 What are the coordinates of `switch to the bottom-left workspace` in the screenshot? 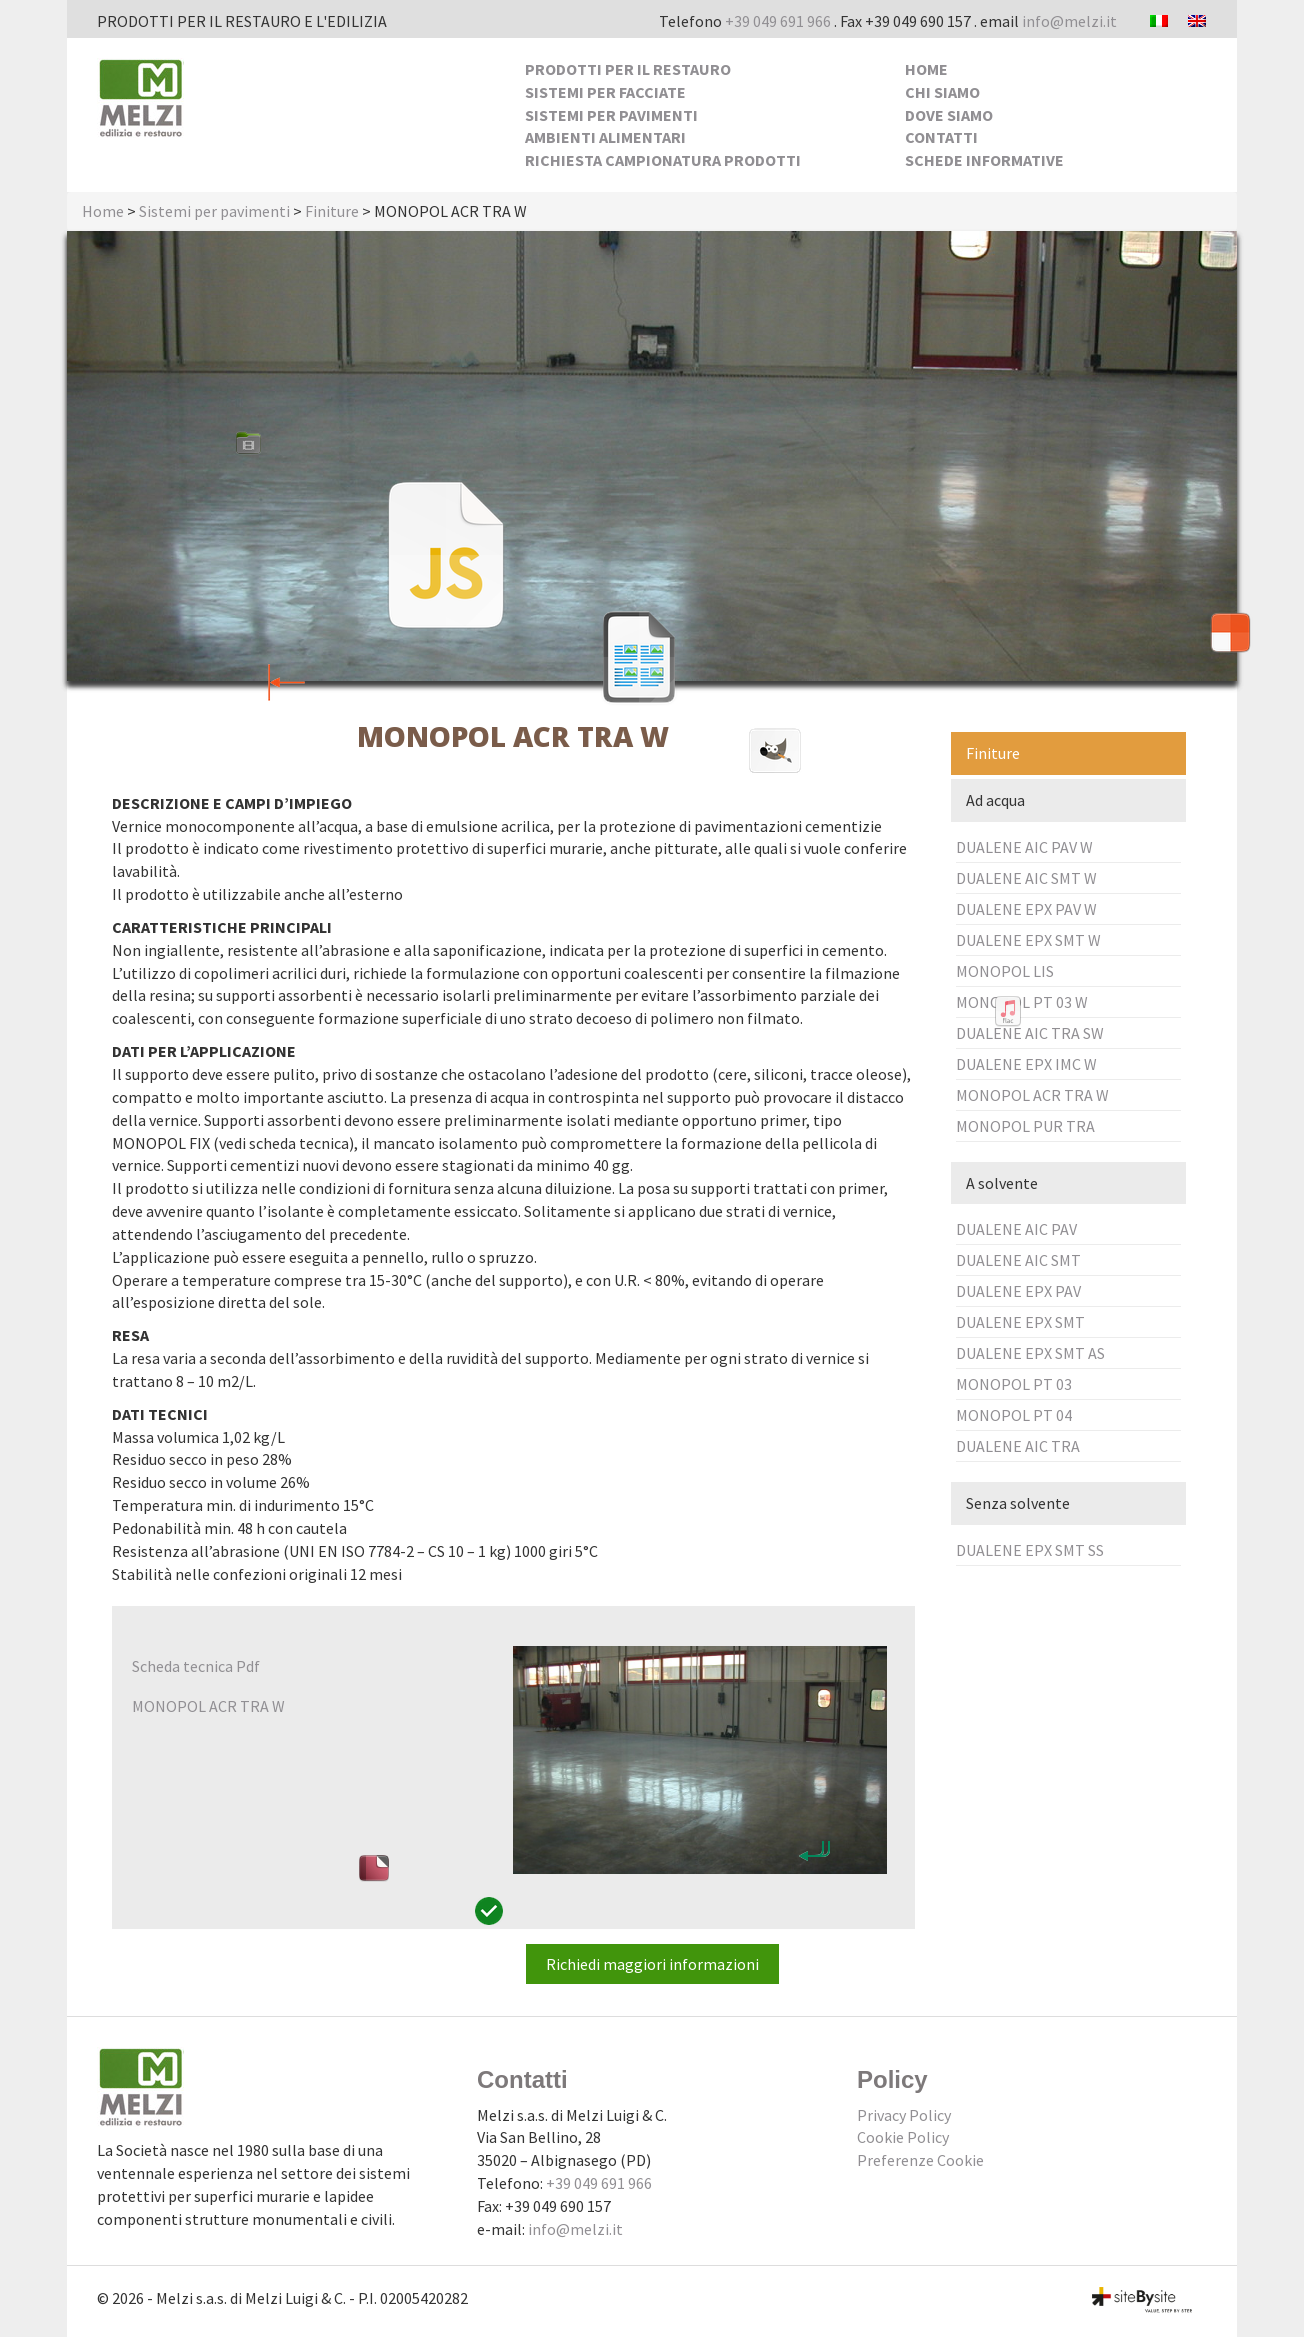 It's located at (1230, 632).